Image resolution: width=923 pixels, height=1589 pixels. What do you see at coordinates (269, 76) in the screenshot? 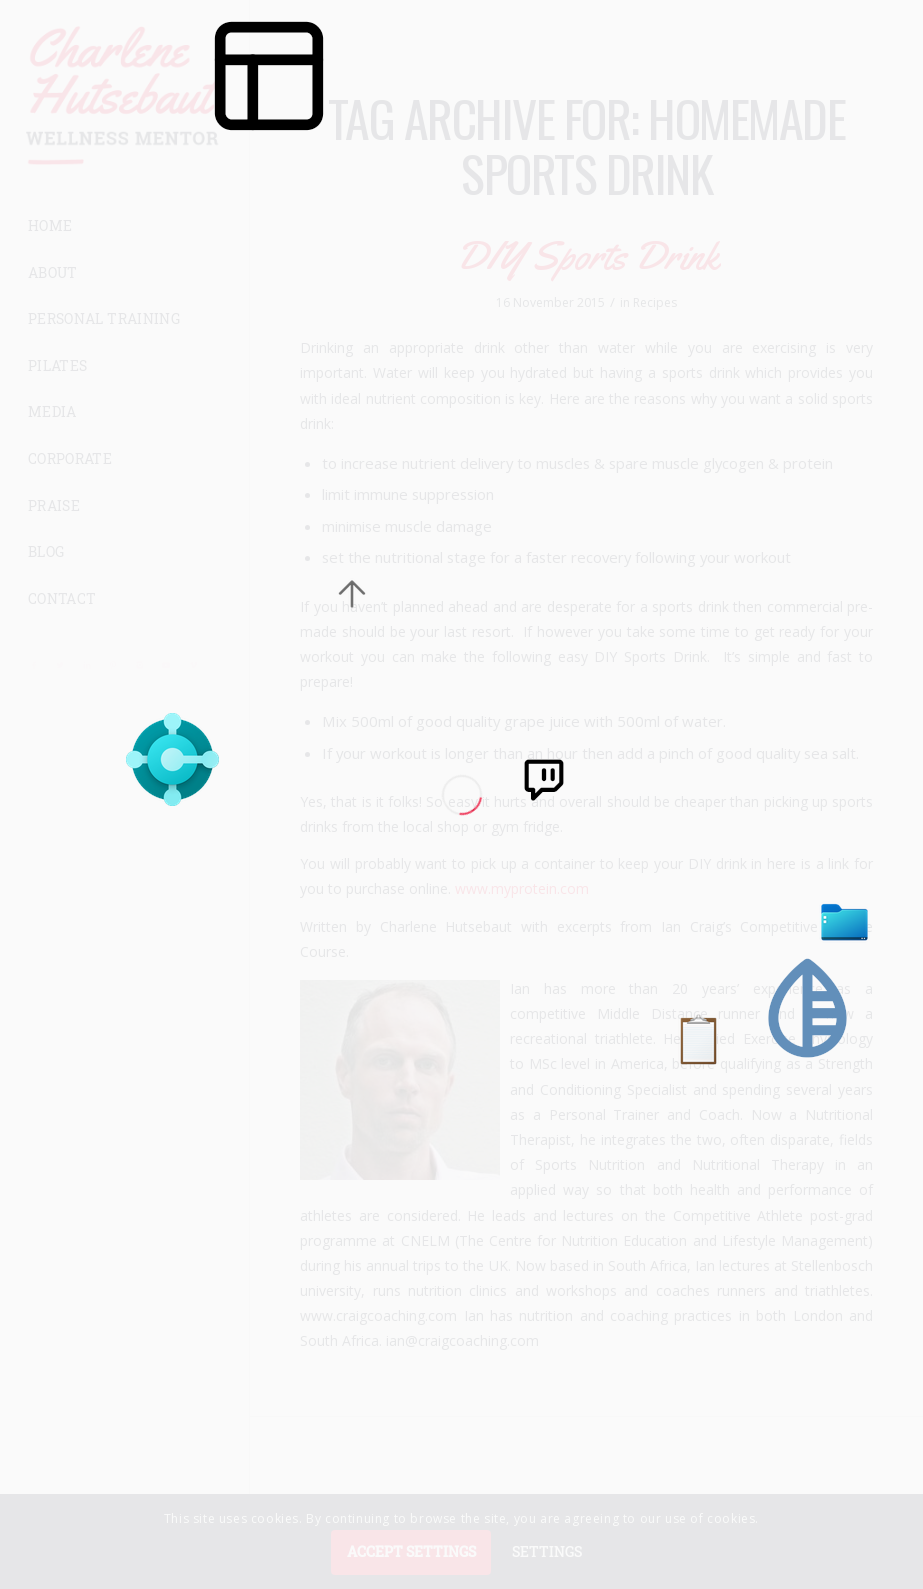
I see `toggle sidebar and header panel layout` at bounding box center [269, 76].